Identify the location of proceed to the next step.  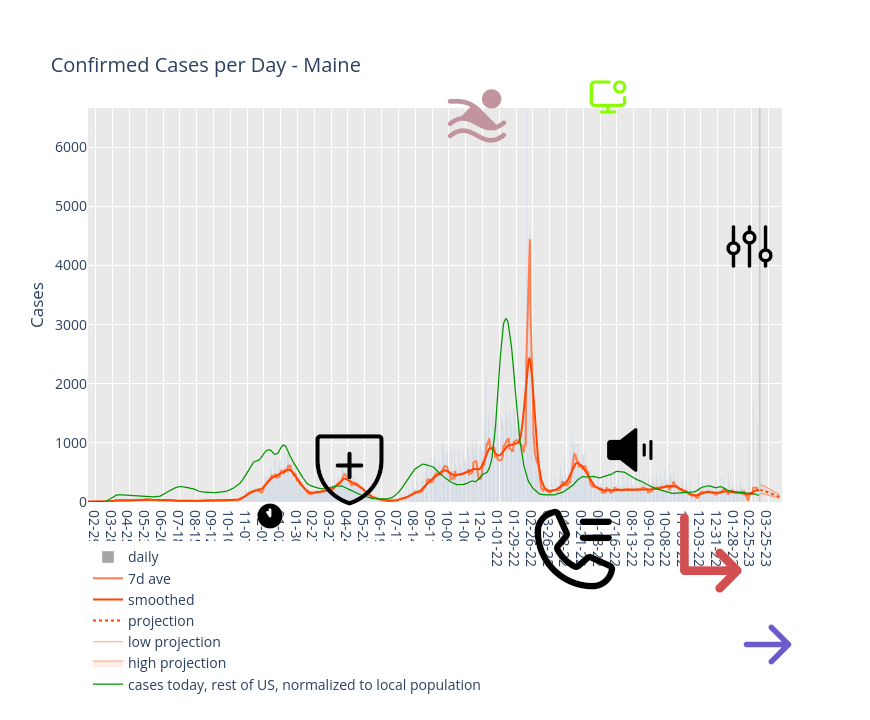
(767, 644).